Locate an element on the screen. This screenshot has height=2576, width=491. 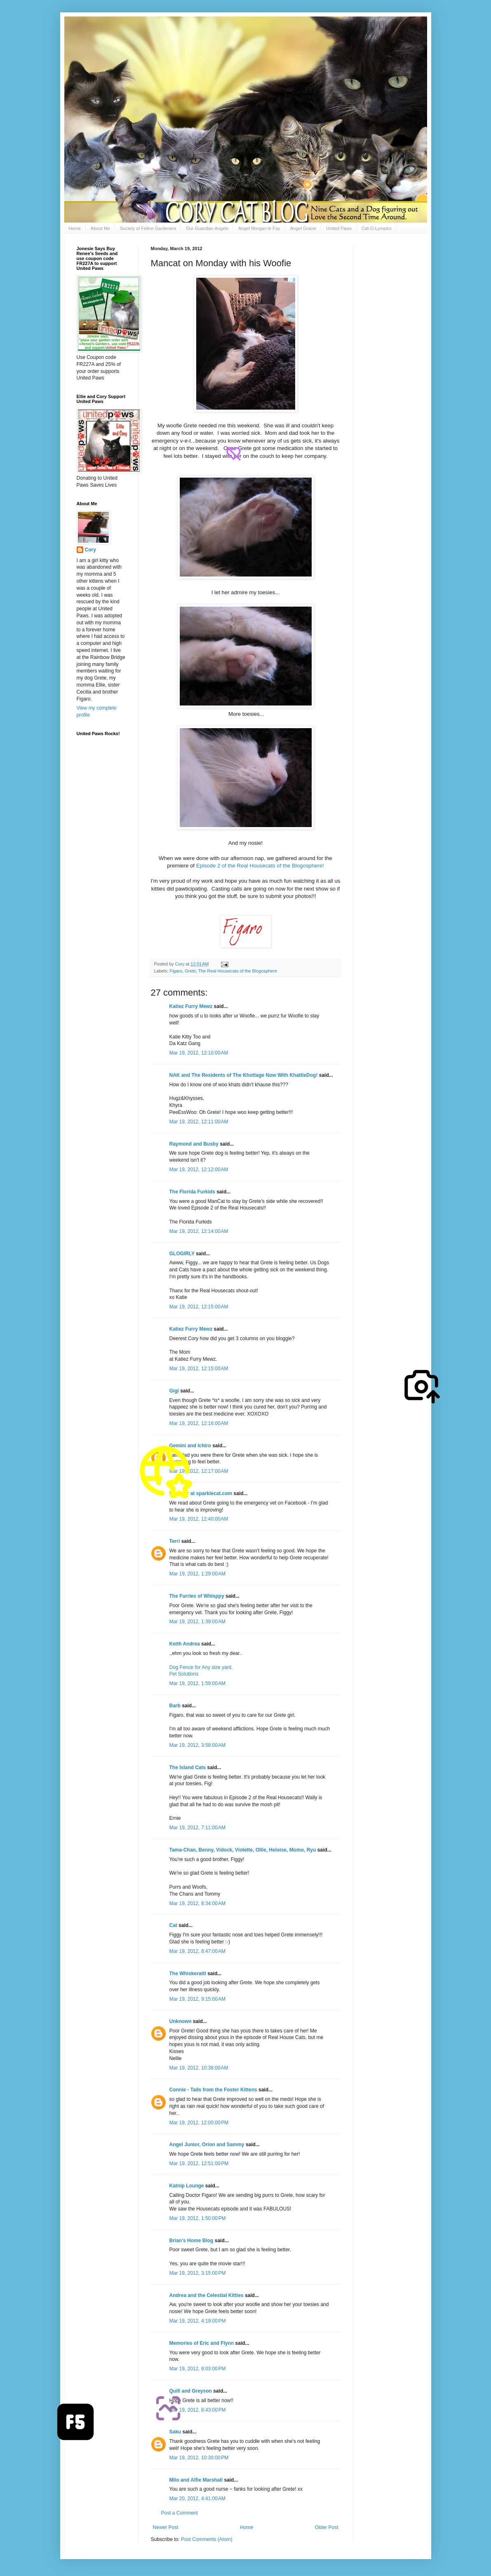
scan or digitize a photo is located at coordinates (168, 2408).